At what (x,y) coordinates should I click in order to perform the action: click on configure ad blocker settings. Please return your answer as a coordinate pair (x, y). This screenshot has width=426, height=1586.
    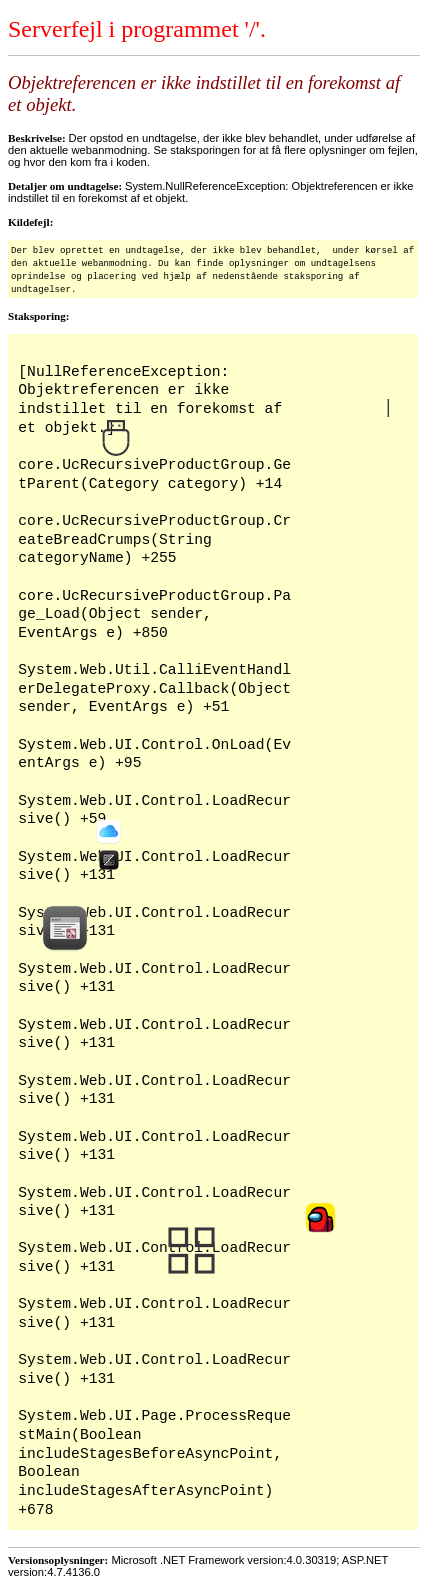
    Looking at the image, I should click on (65, 928).